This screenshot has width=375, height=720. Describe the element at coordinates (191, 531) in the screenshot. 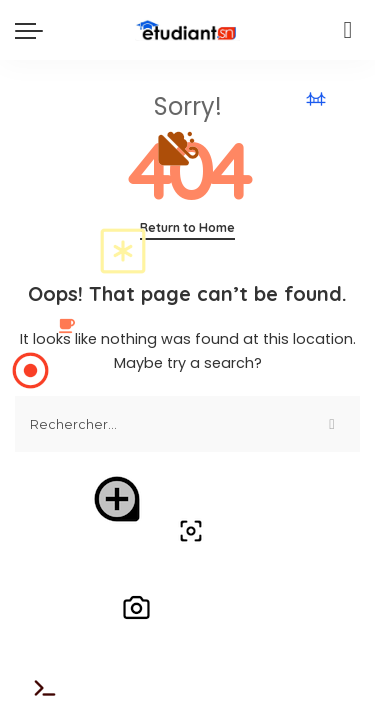

I see `tap to focus camera on center of frame` at that location.